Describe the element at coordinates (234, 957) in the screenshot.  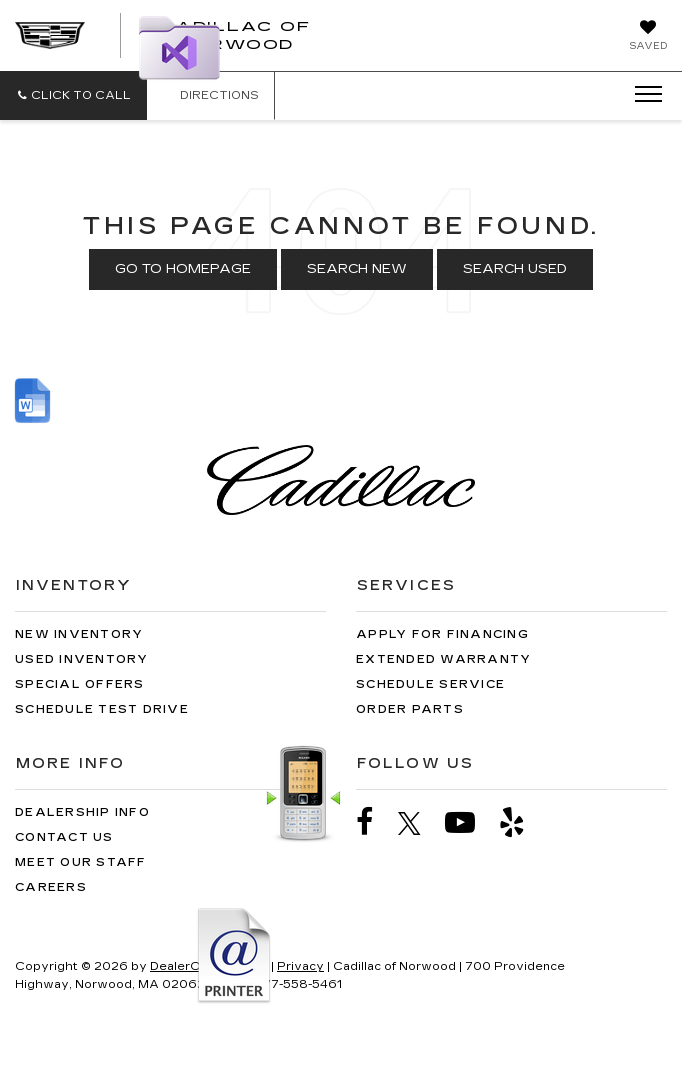
I see `add a network printer using a URL or IP address` at that location.